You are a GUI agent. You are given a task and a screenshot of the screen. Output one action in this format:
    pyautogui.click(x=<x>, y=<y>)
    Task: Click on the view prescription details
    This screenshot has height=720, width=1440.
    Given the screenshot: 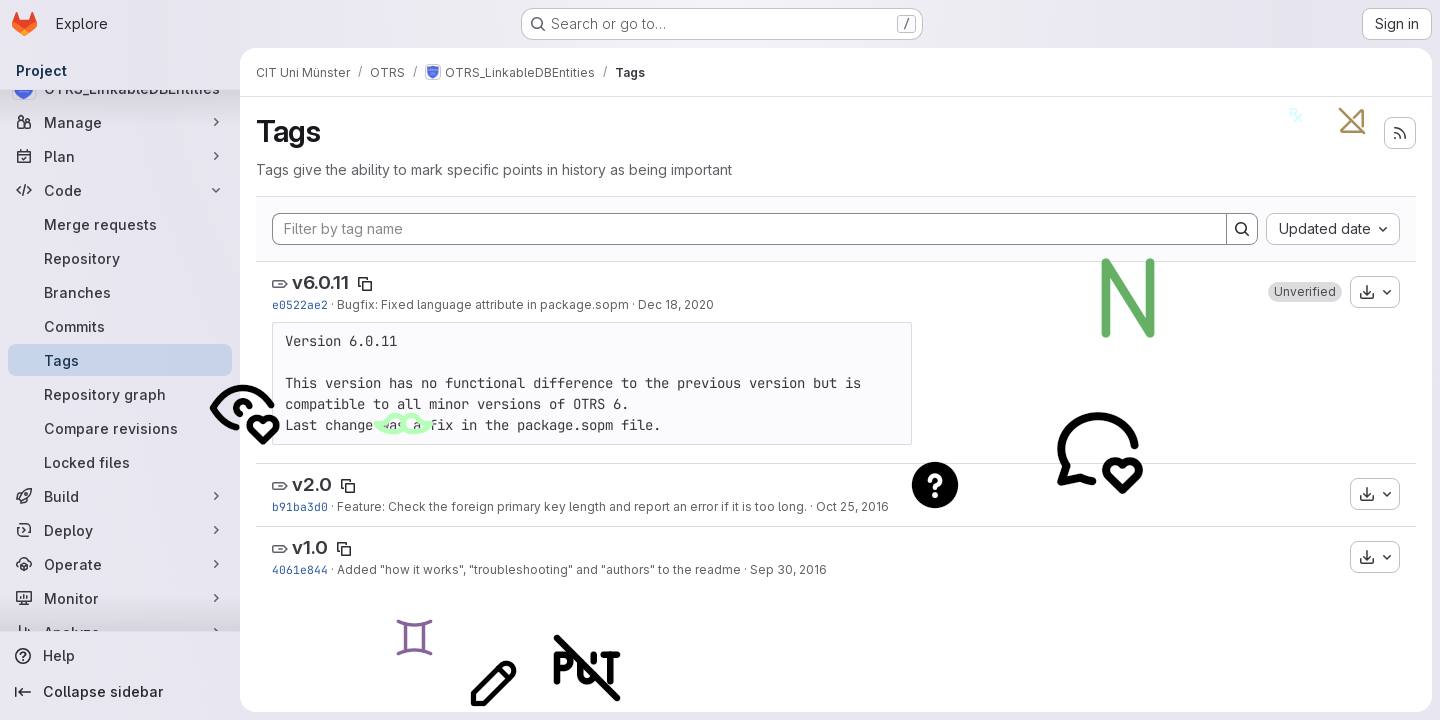 What is the action you would take?
    pyautogui.click(x=1296, y=115)
    